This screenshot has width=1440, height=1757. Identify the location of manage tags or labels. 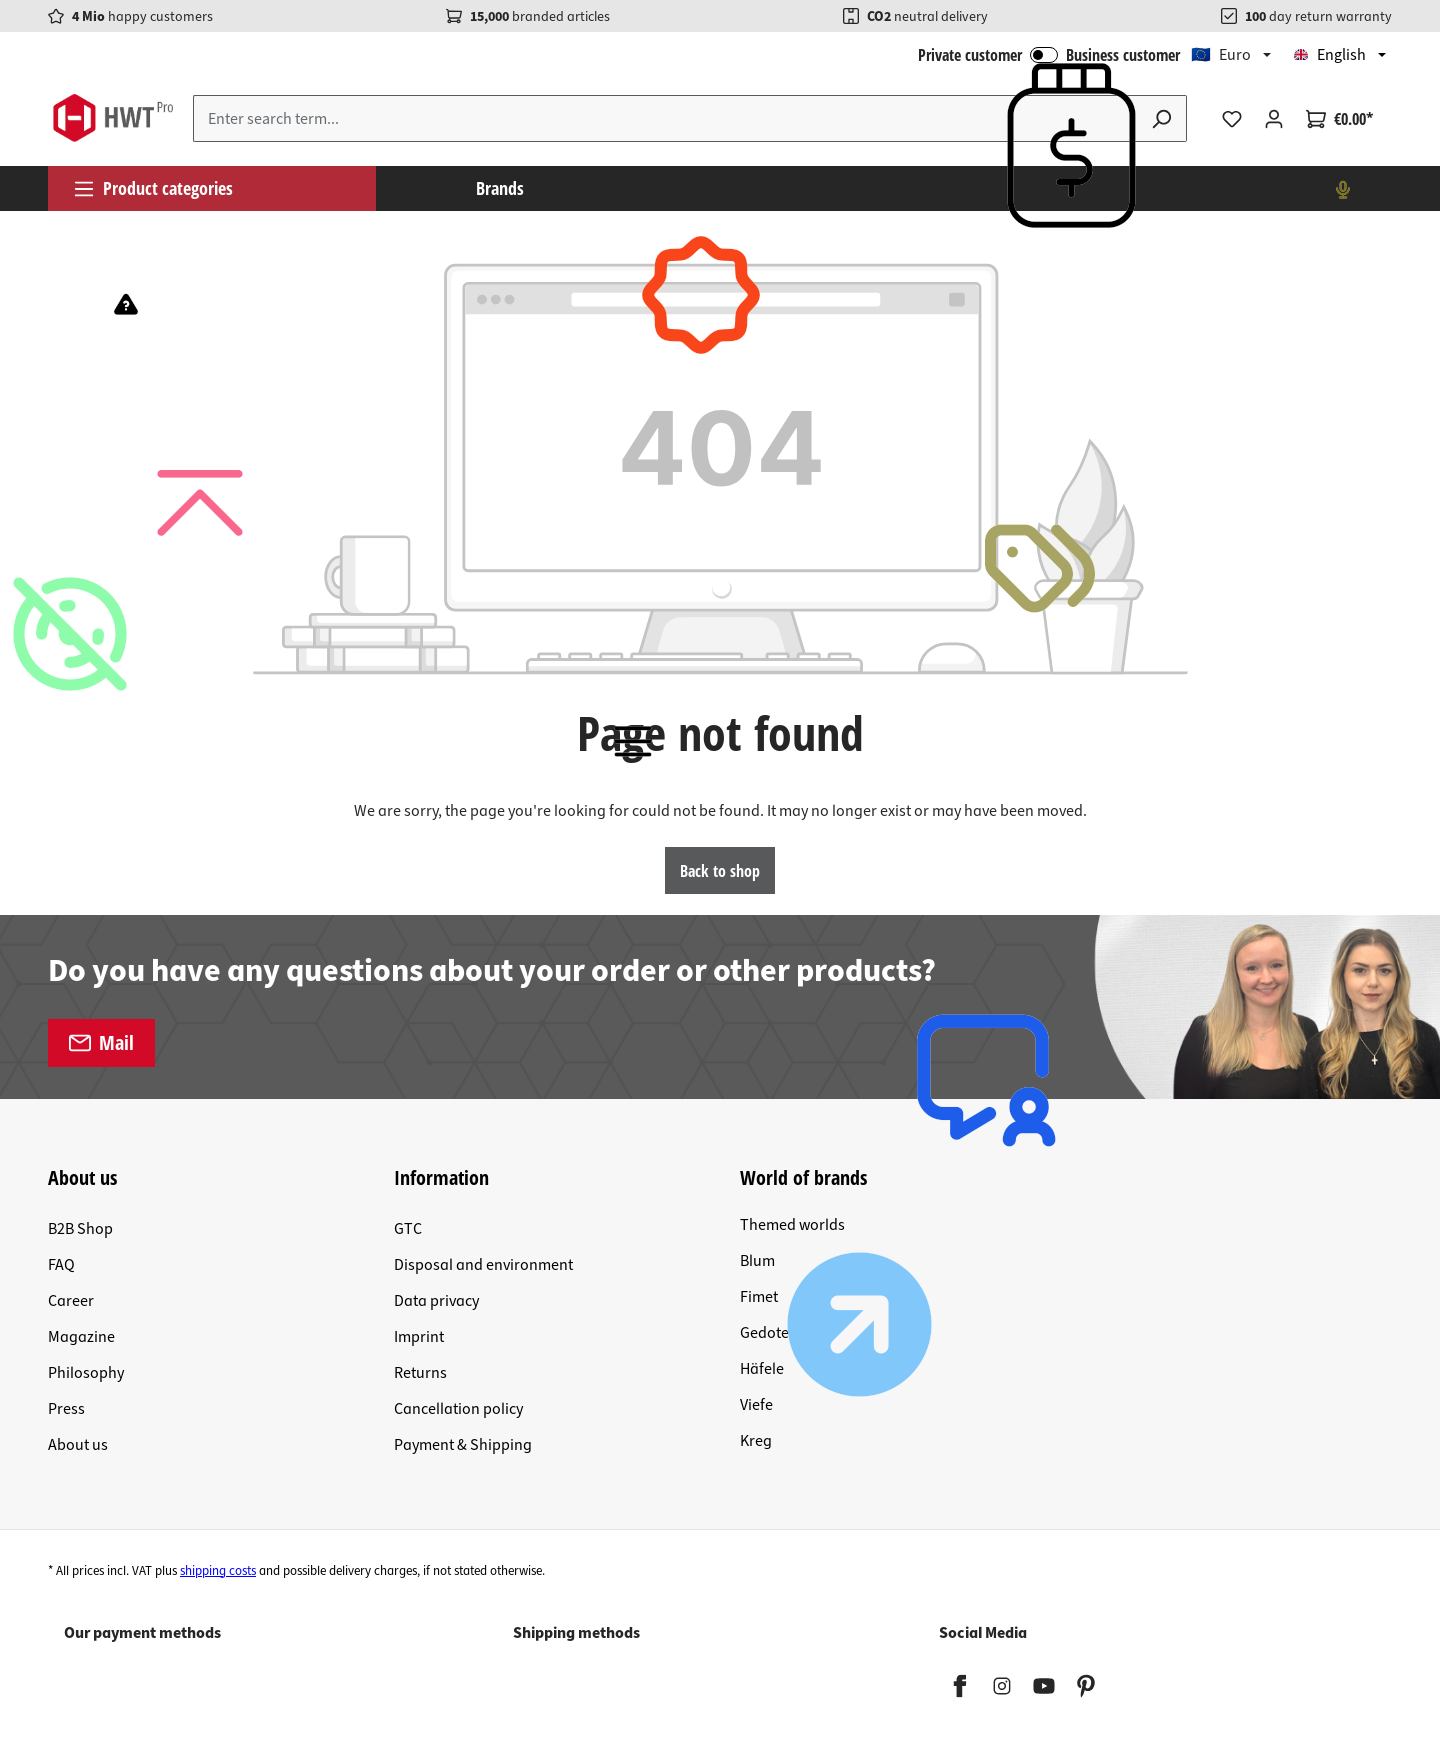
(1040, 563).